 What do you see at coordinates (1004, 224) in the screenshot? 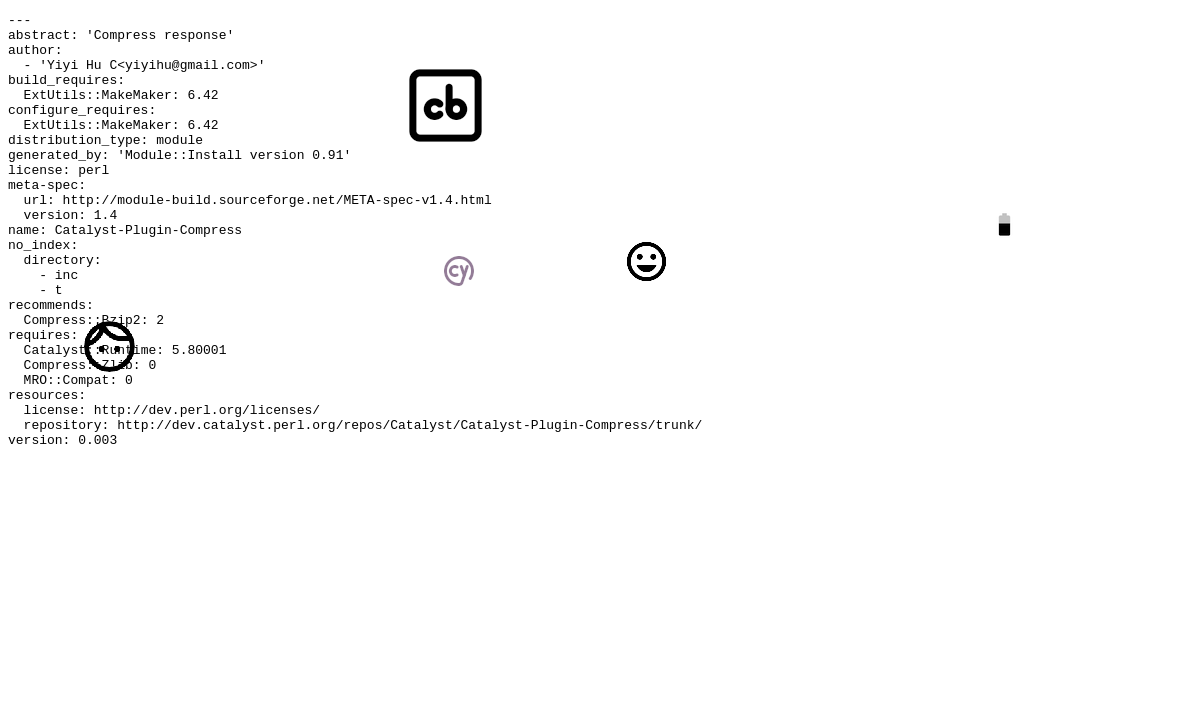
I see `indicates battery level at approximately 60%` at bounding box center [1004, 224].